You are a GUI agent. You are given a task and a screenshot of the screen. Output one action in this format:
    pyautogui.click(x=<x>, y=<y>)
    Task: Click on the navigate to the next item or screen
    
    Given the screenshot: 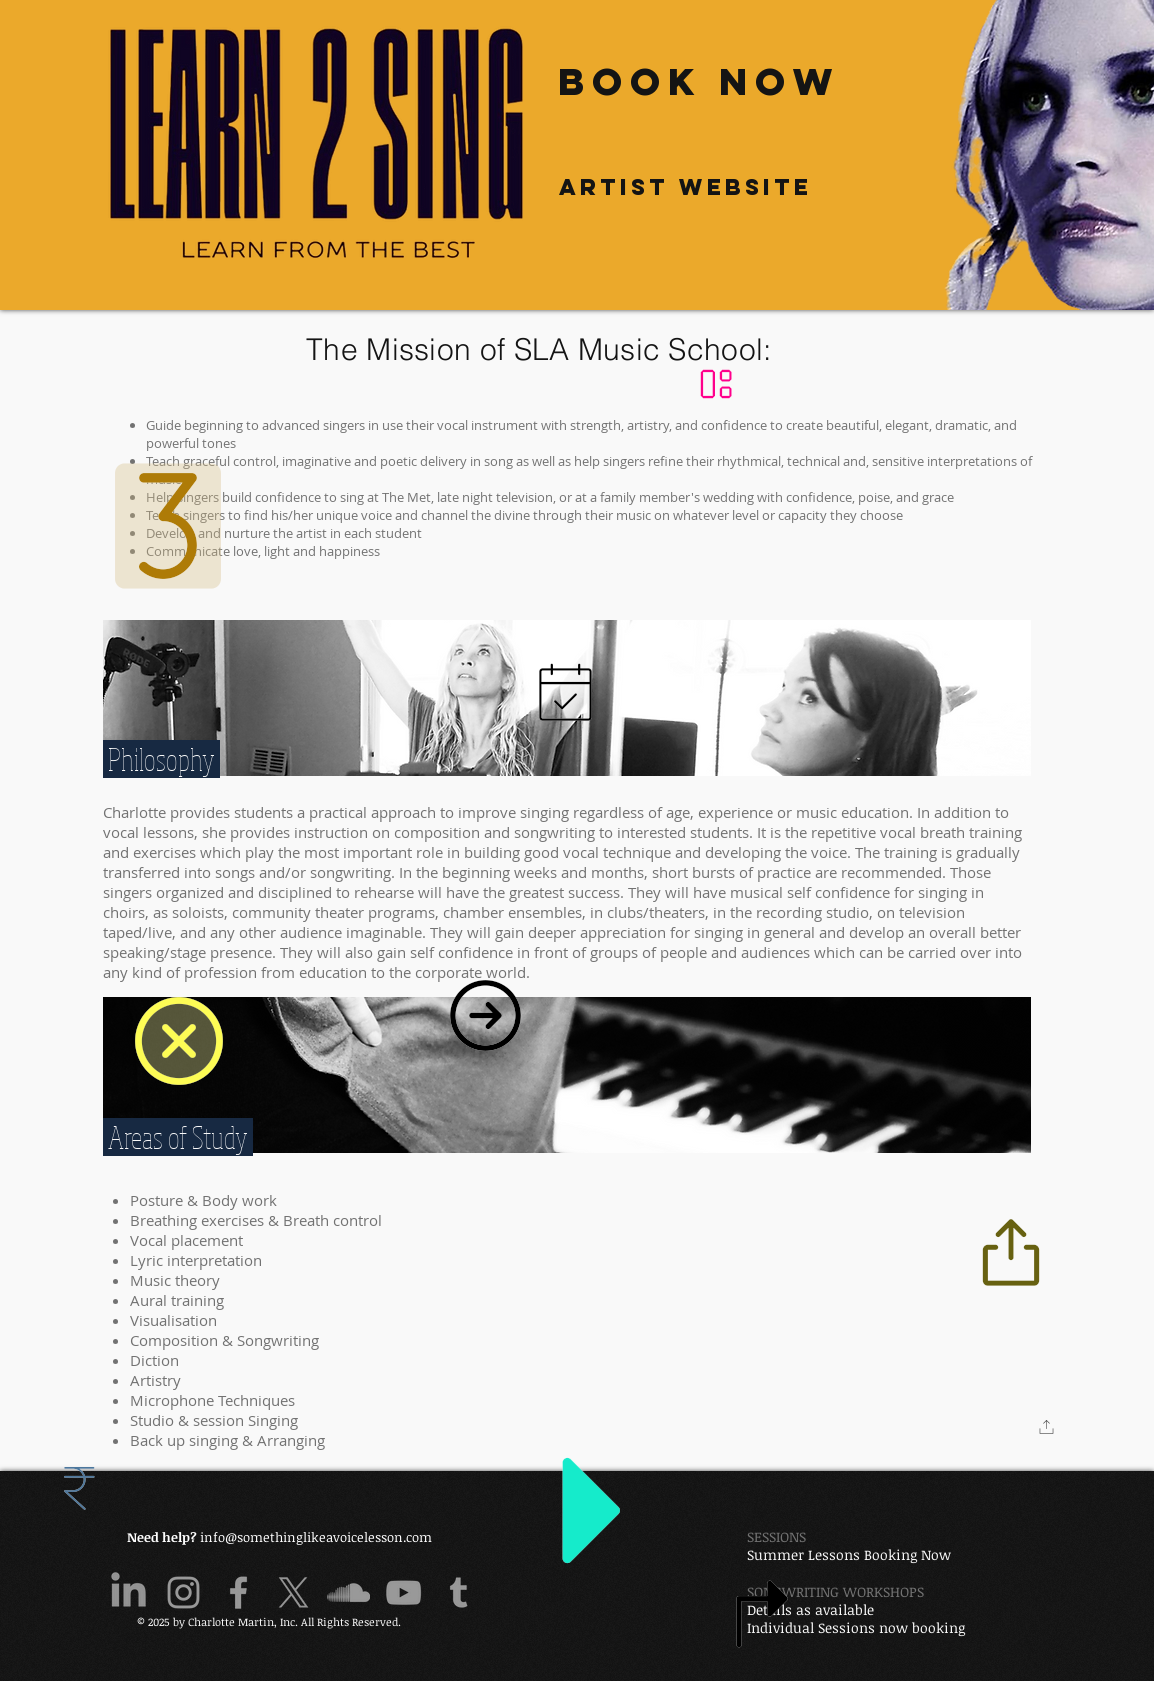 What is the action you would take?
    pyautogui.click(x=586, y=1510)
    